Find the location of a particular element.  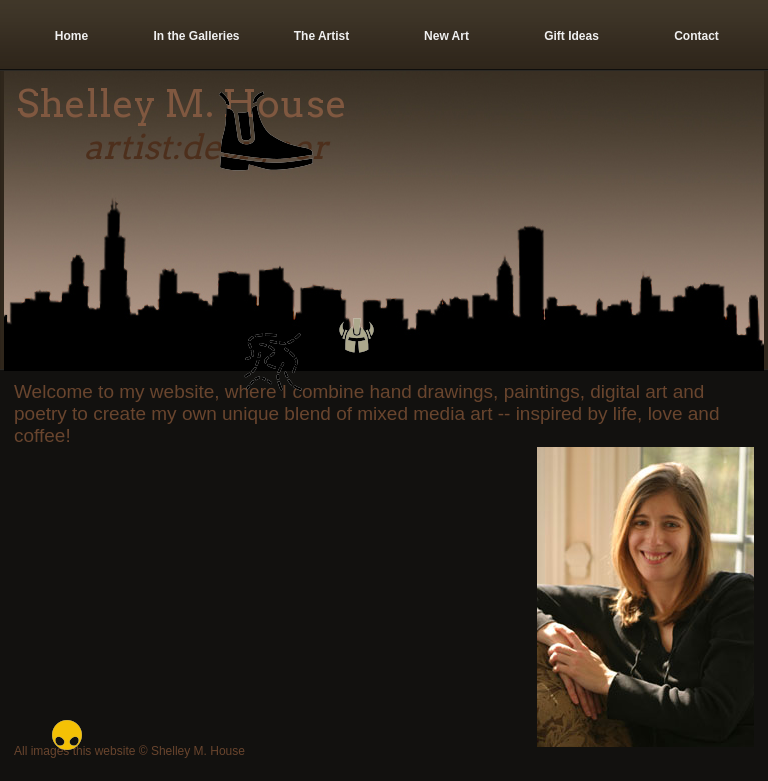

equip heavy armor or helmet is located at coordinates (356, 335).